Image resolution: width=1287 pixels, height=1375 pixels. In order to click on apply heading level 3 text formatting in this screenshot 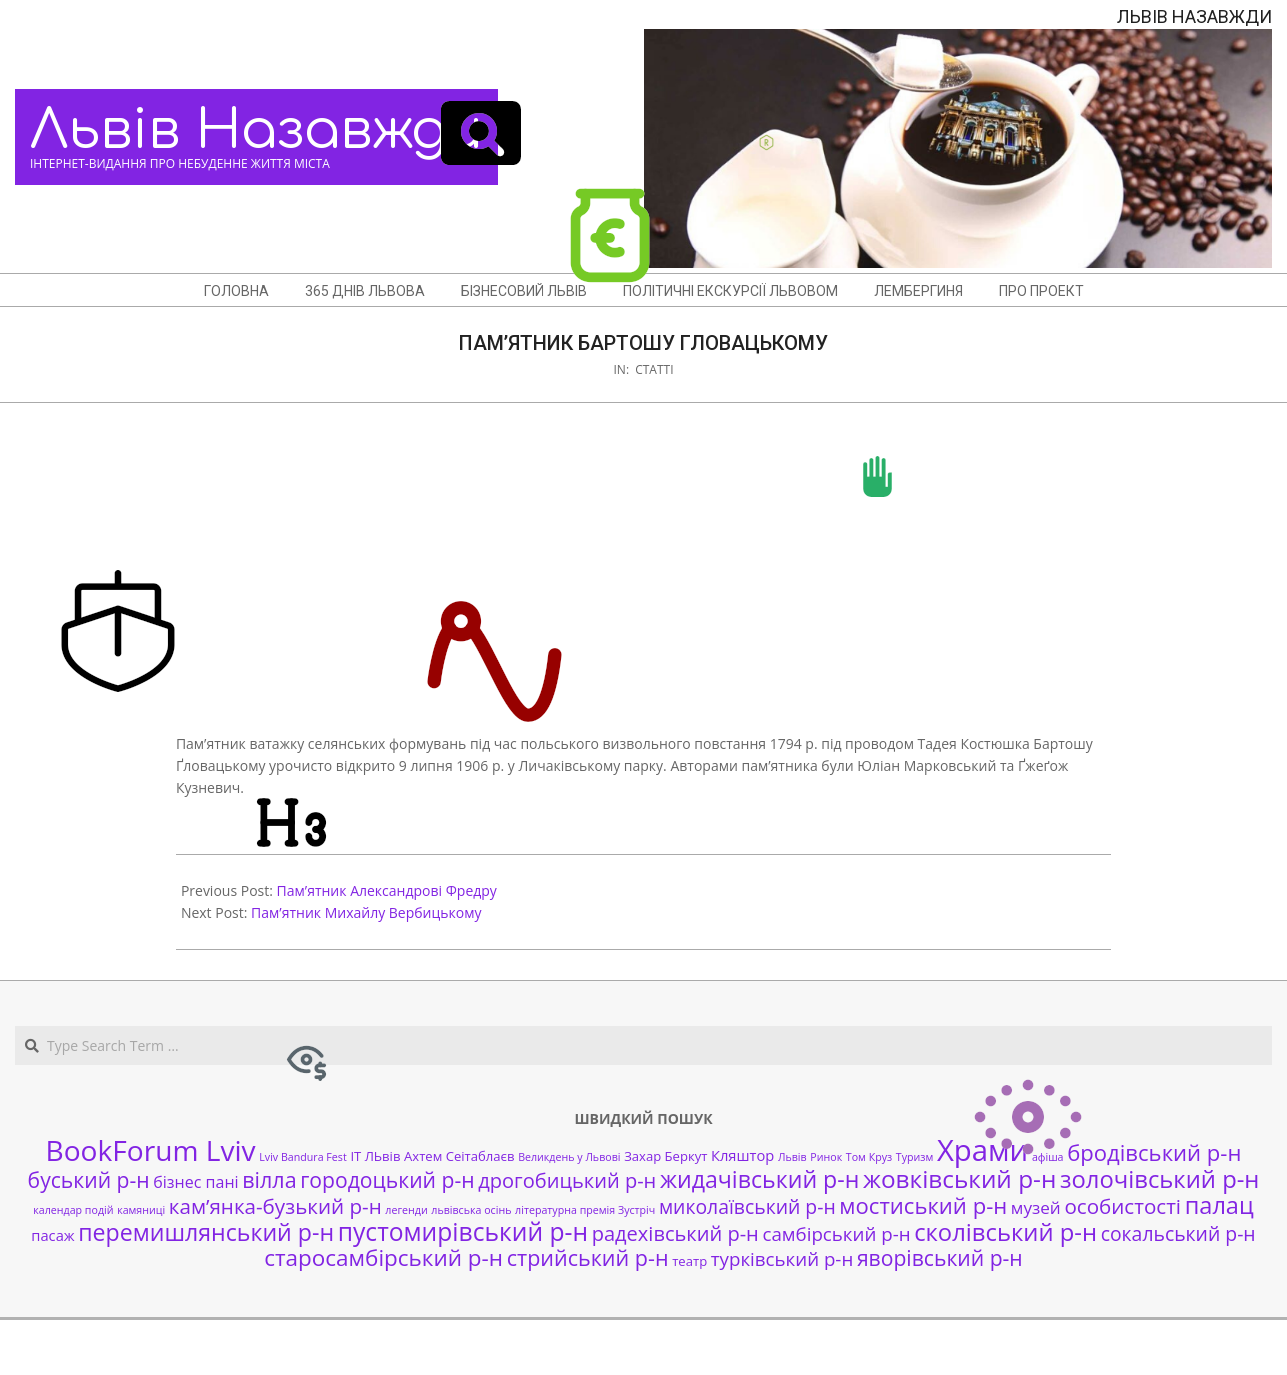, I will do `click(291, 822)`.